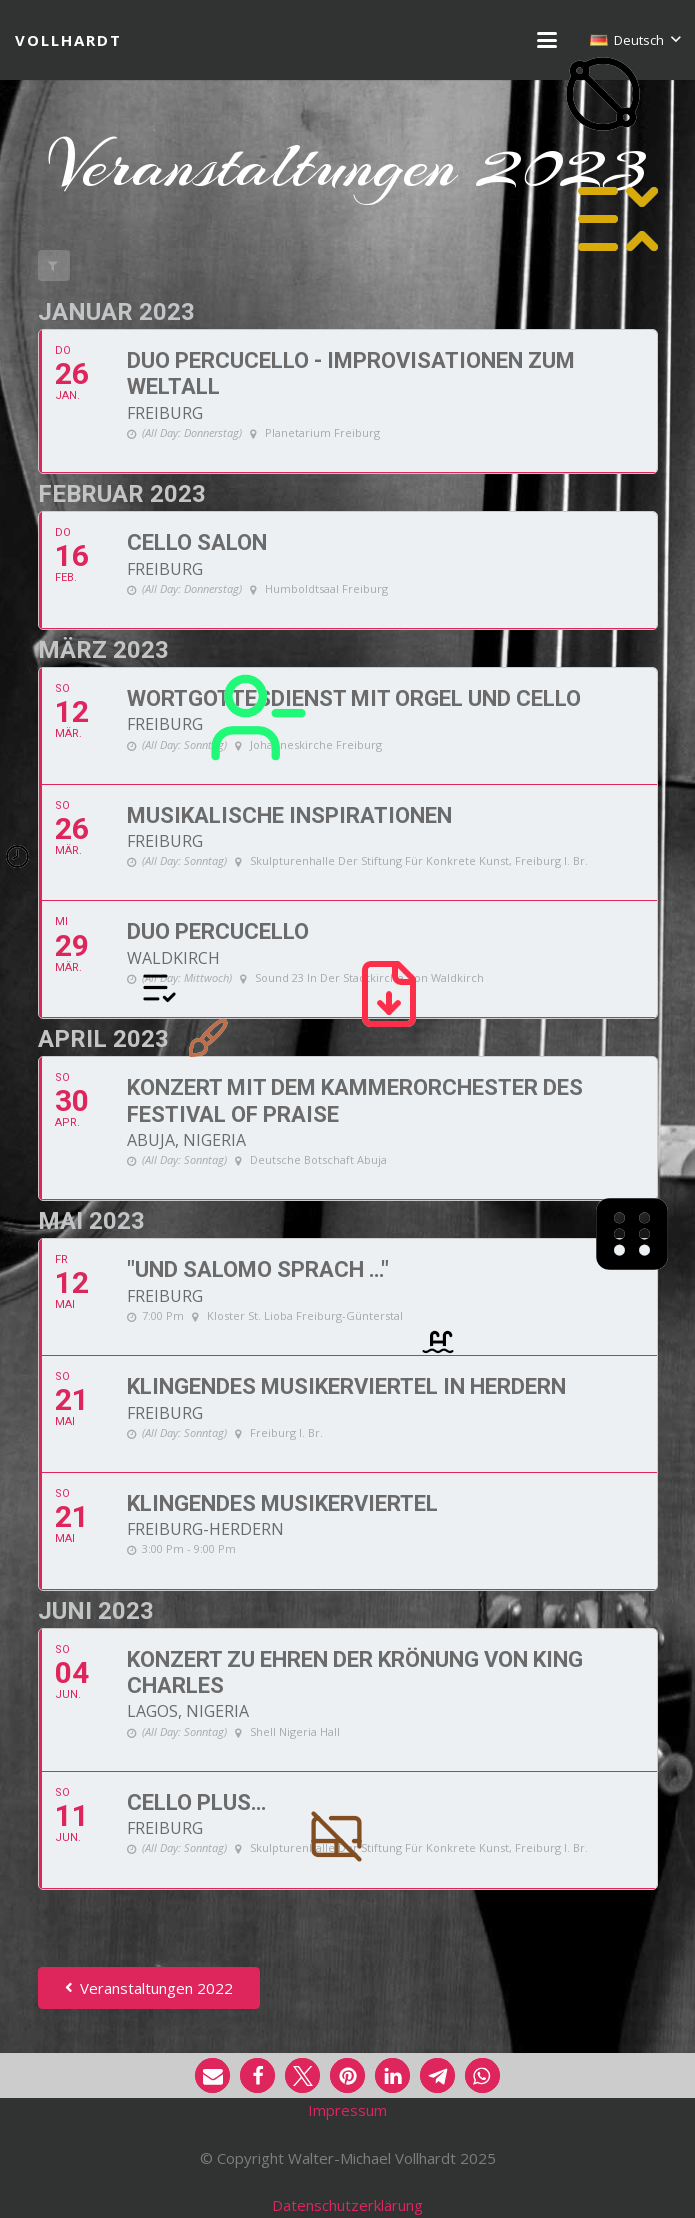  Describe the element at coordinates (603, 94) in the screenshot. I see `measure or display diameter of a circular object` at that location.